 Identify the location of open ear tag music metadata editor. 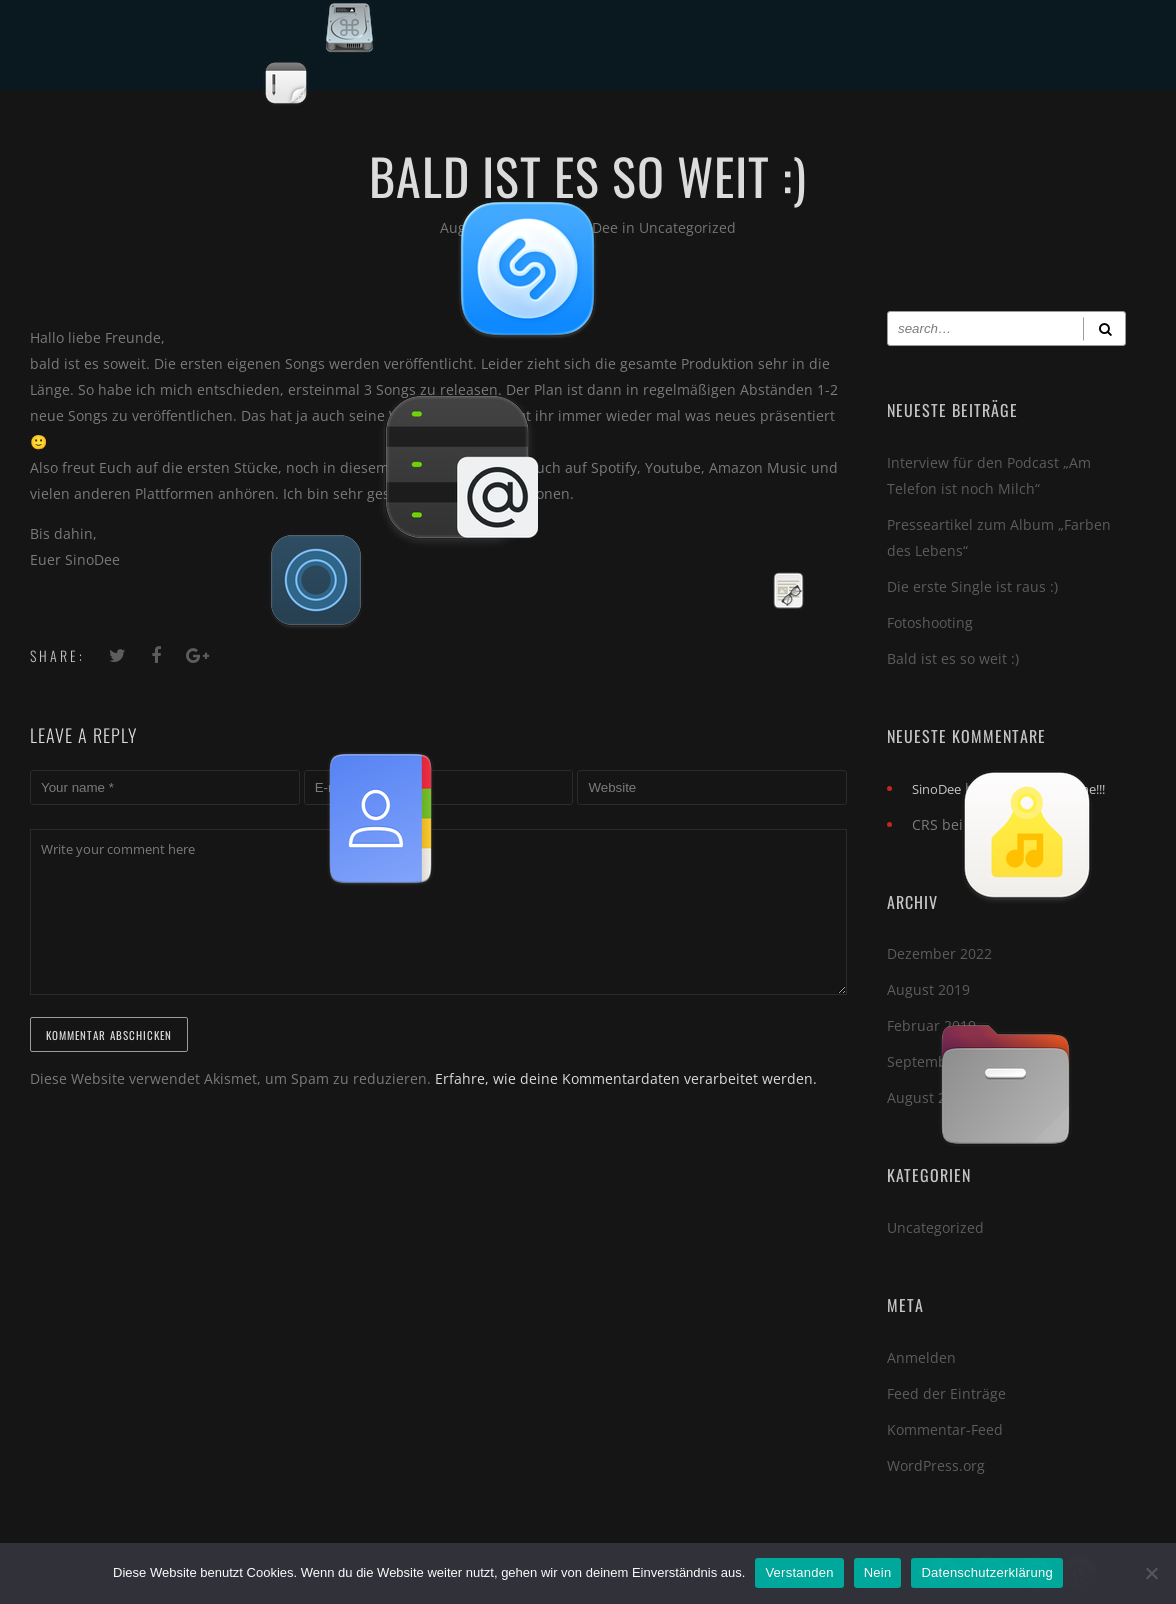
(1027, 835).